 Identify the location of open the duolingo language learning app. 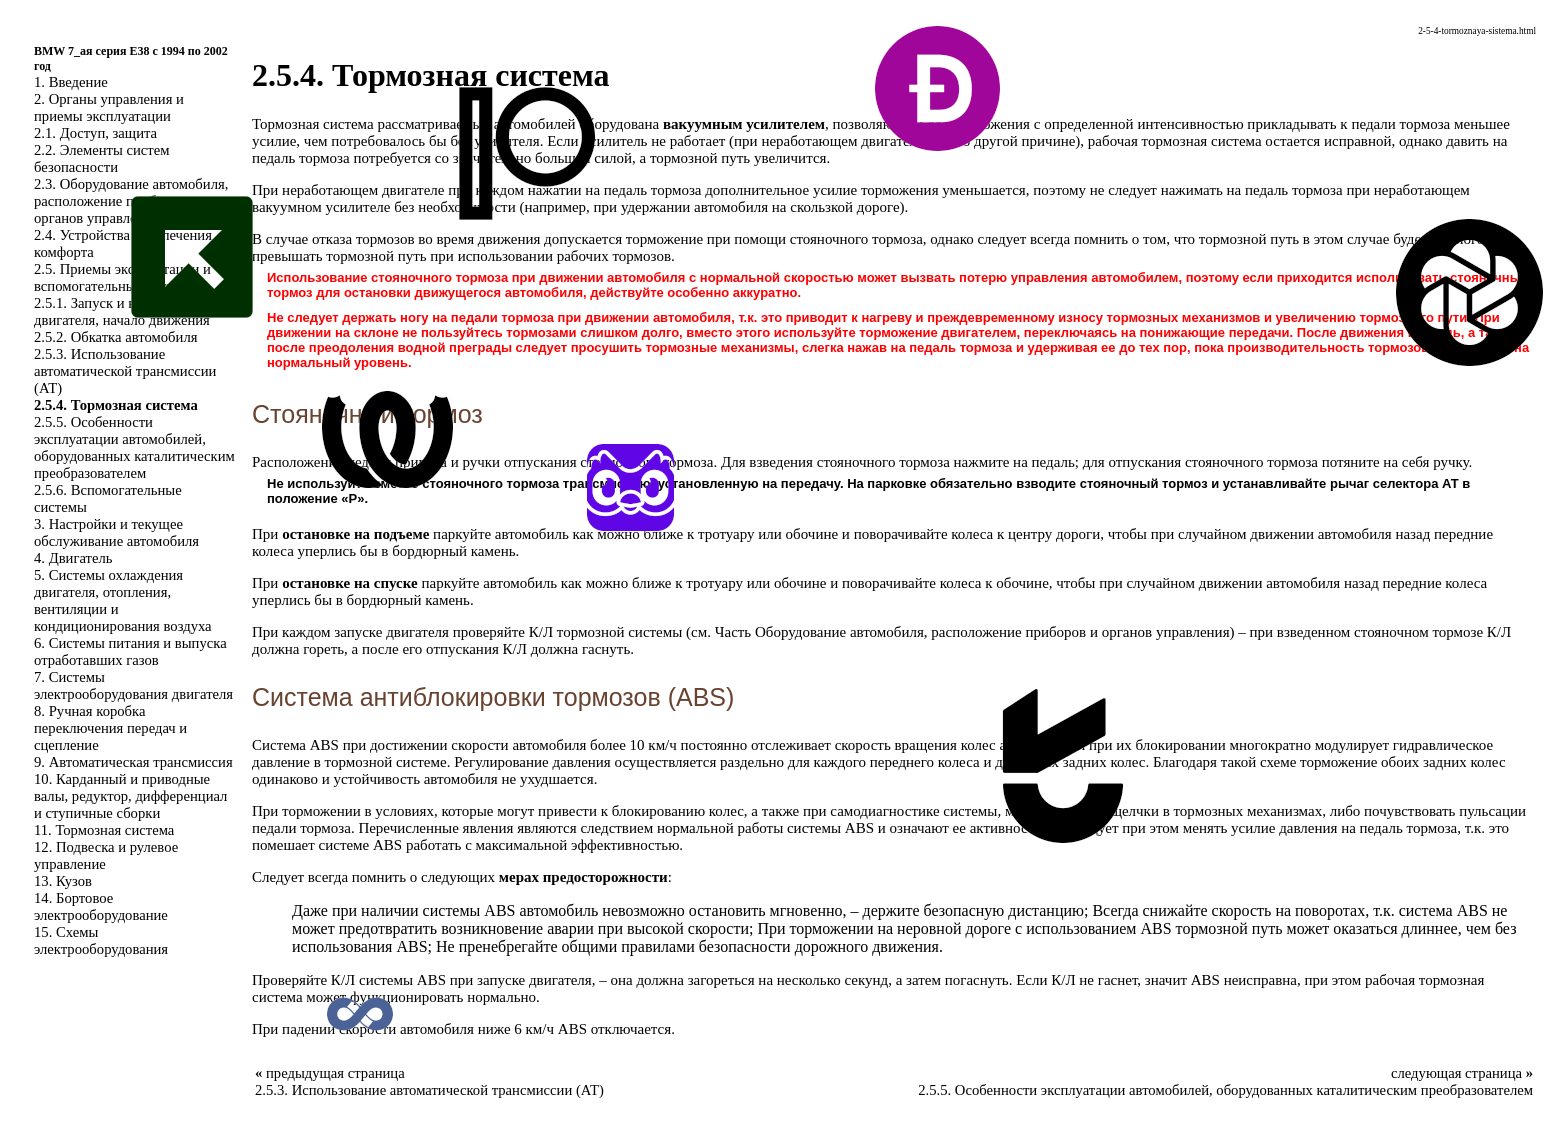
(630, 487).